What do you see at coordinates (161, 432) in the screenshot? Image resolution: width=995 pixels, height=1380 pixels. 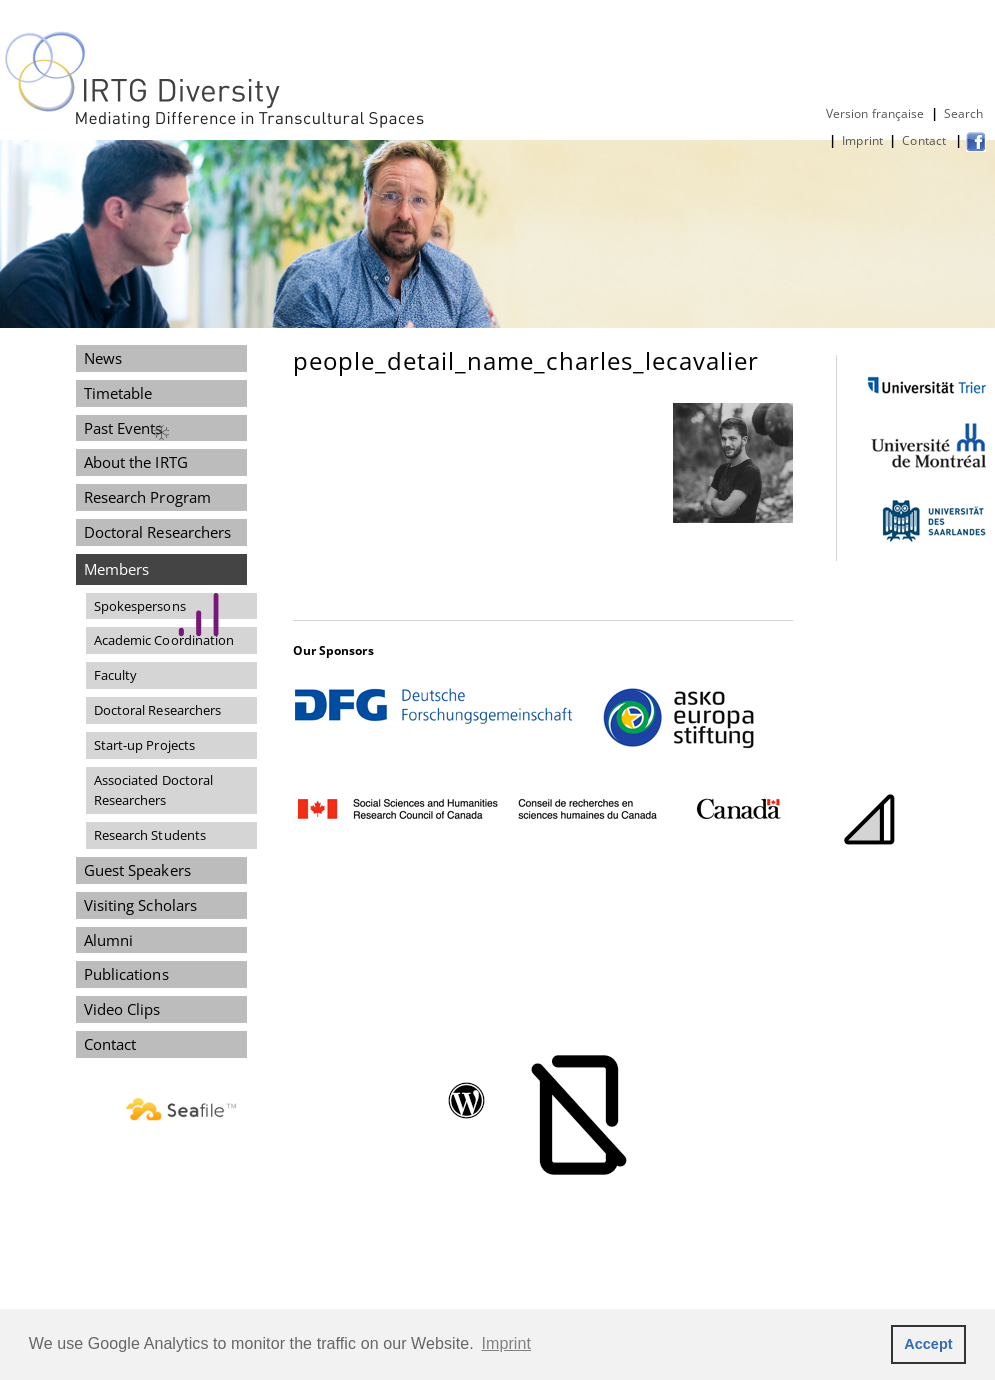 I see `activate cooling or air conditioning mode` at bounding box center [161, 432].